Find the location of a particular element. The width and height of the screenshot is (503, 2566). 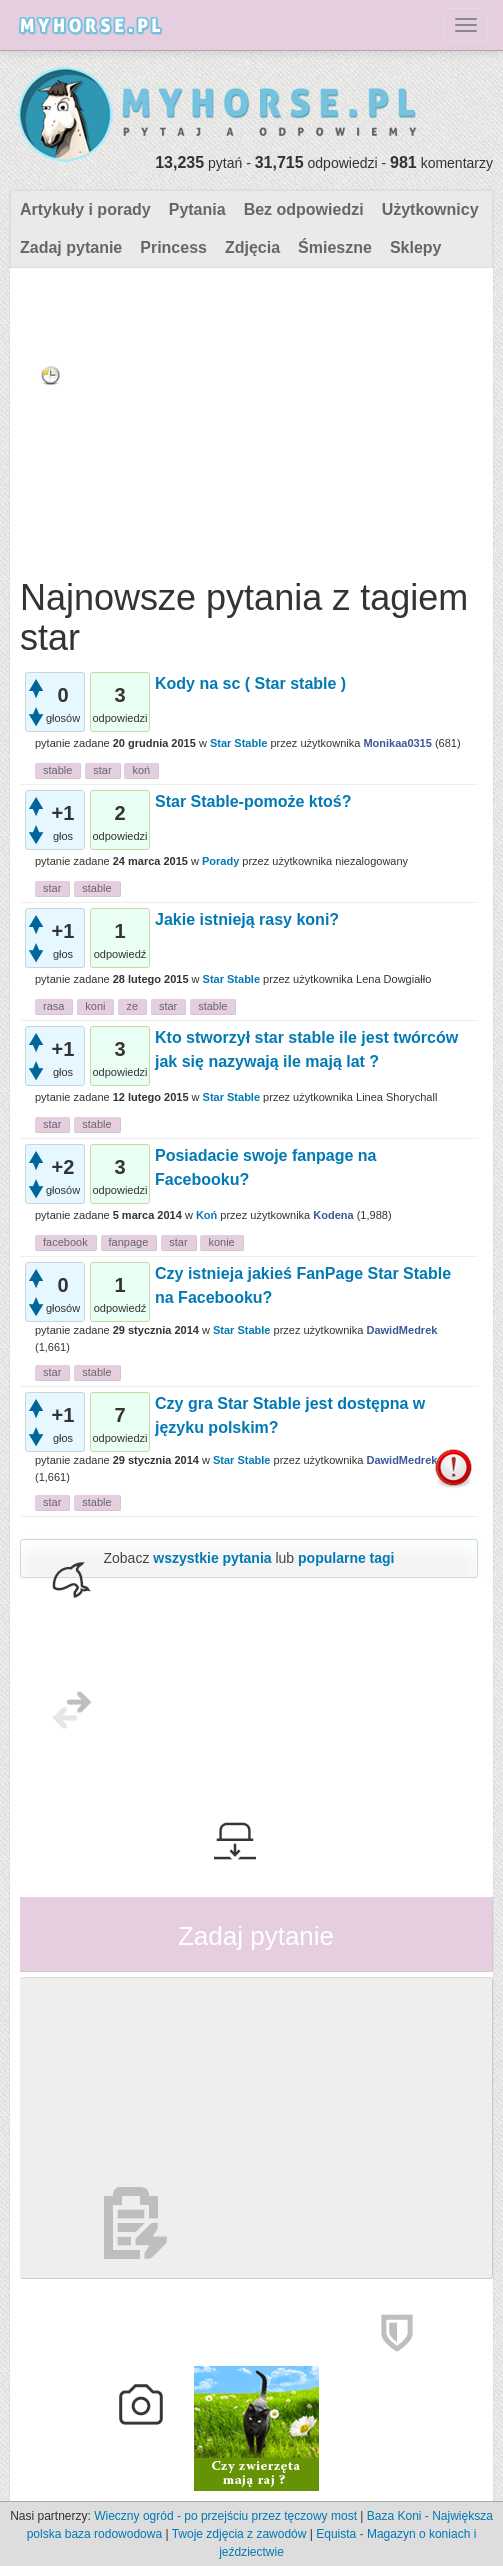

indicates medium security level is located at coordinates (397, 2333).